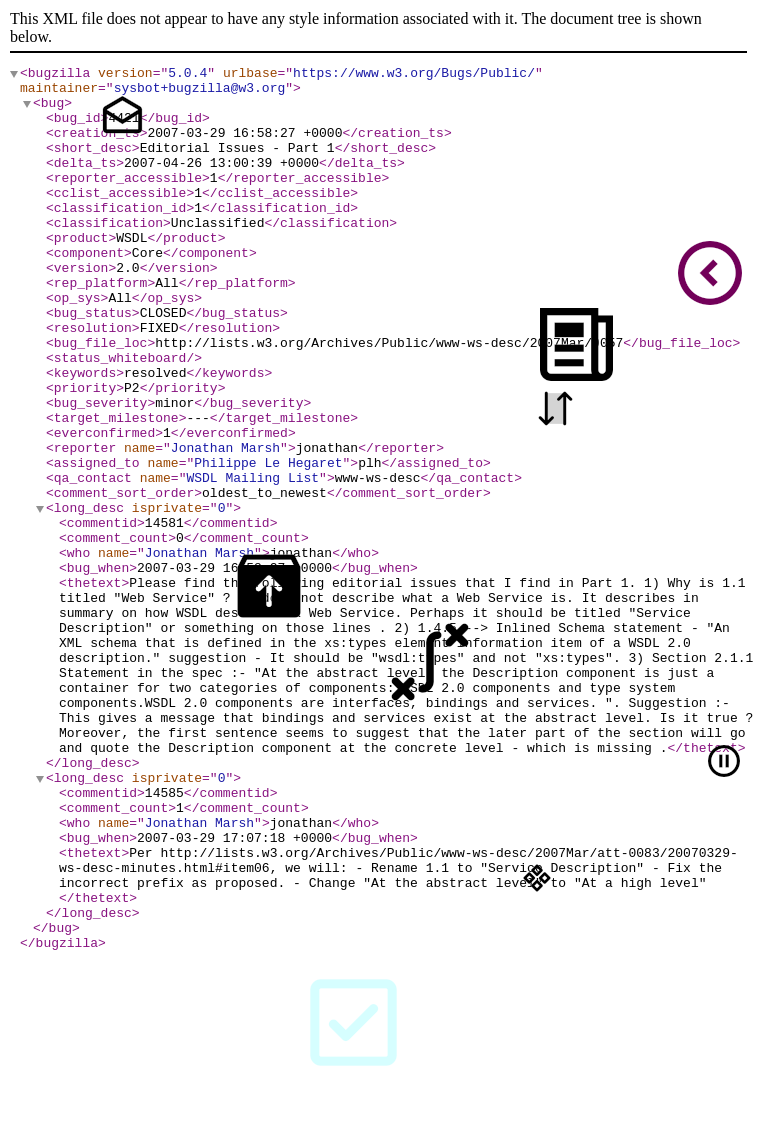 Image resolution: width=757 pixels, height=1128 pixels. What do you see at coordinates (122, 117) in the screenshot?
I see `view draft messages` at bounding box center [122, 117].